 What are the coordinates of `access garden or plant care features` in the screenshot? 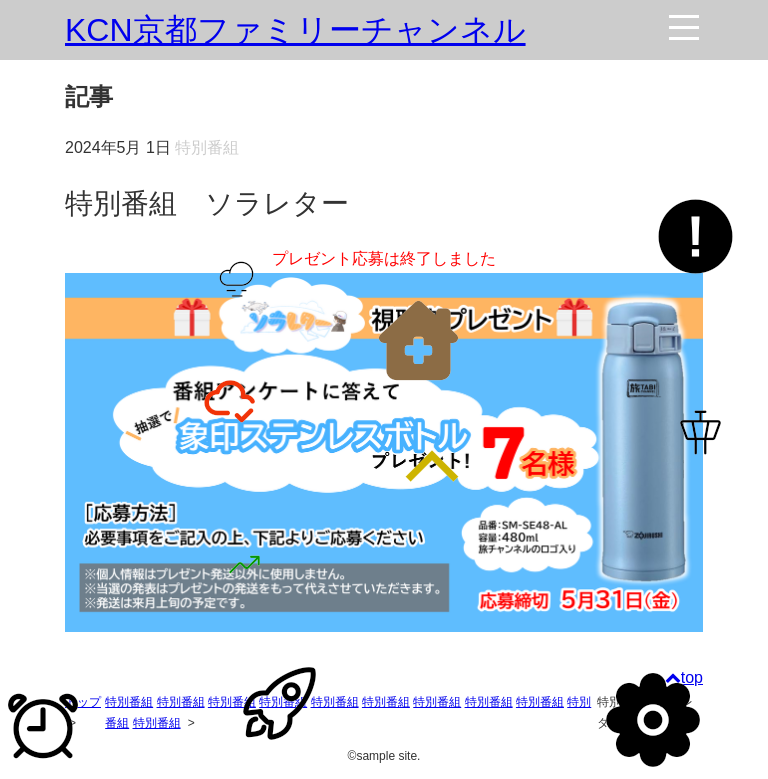 It's located at (653, 720).